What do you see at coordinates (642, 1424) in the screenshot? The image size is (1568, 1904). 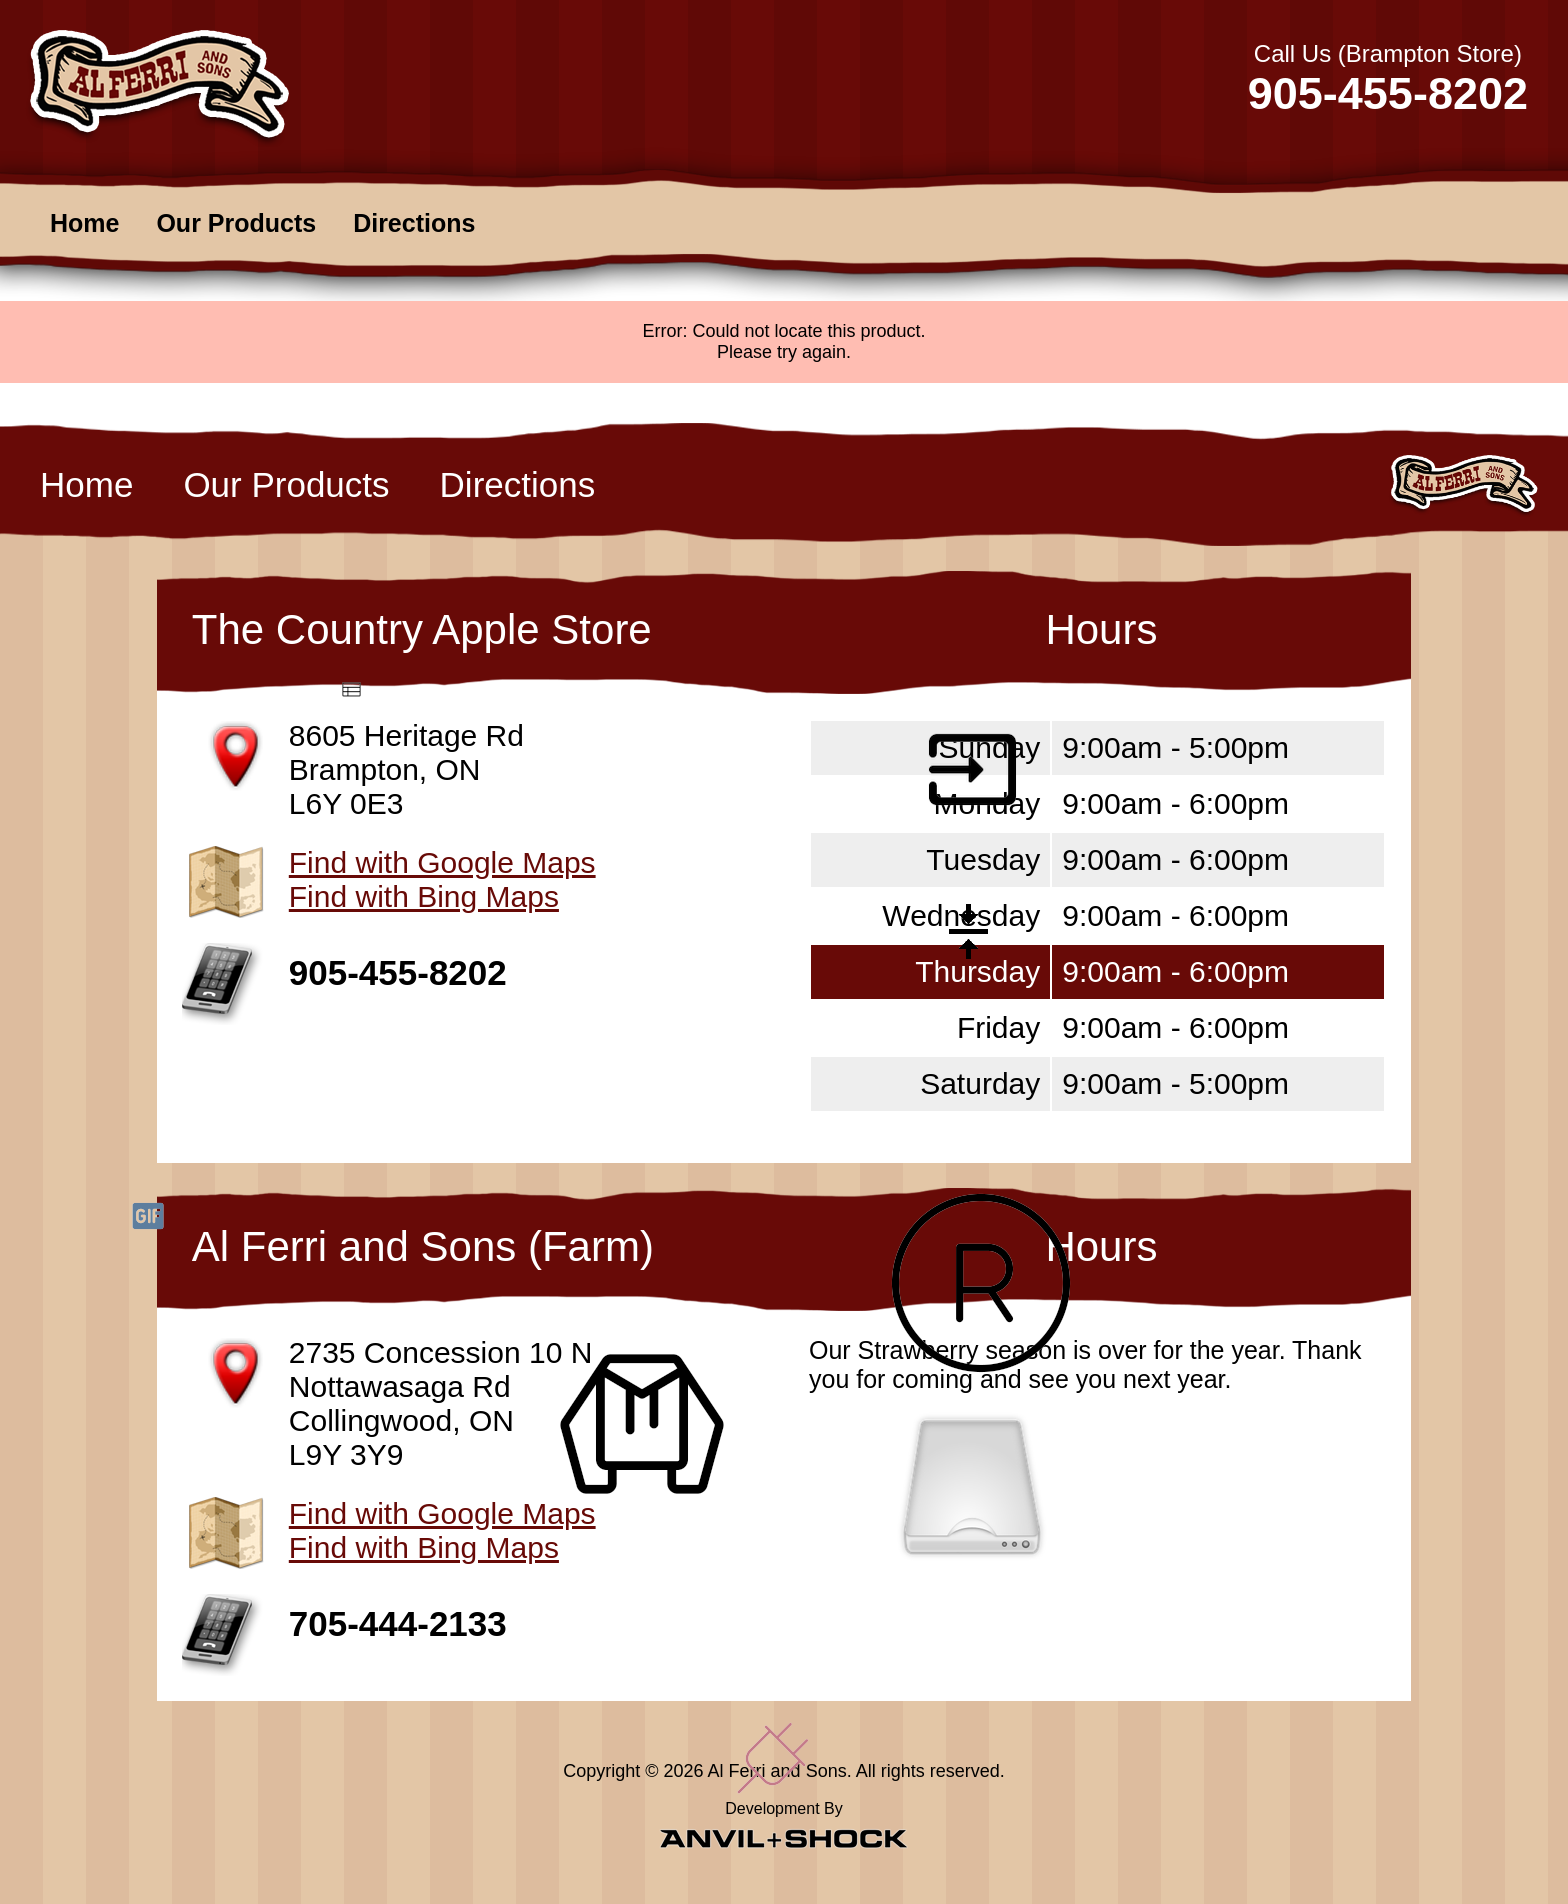 I see `browse hoodies or sweatshirts` at bounding box center [642, 1424].